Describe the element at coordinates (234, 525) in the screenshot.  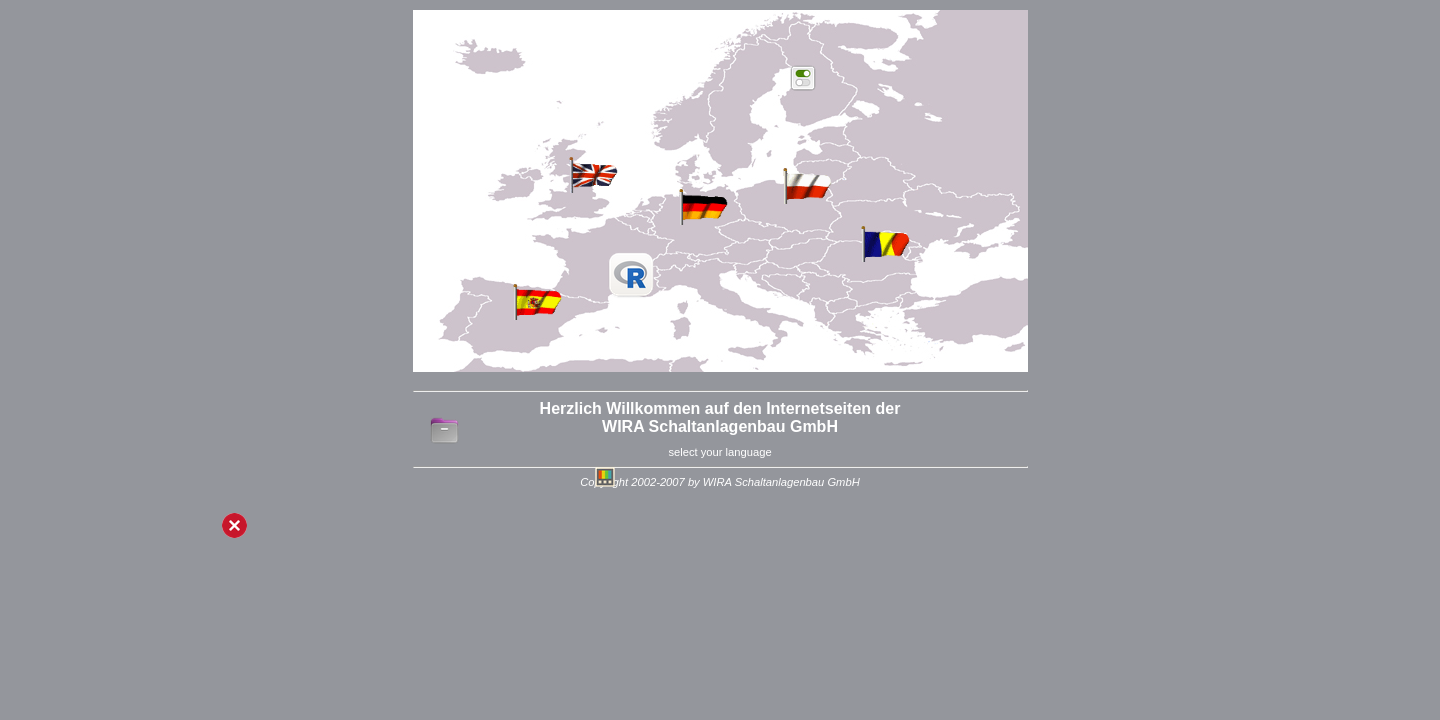
I see `cancel or close the current action` at that location.